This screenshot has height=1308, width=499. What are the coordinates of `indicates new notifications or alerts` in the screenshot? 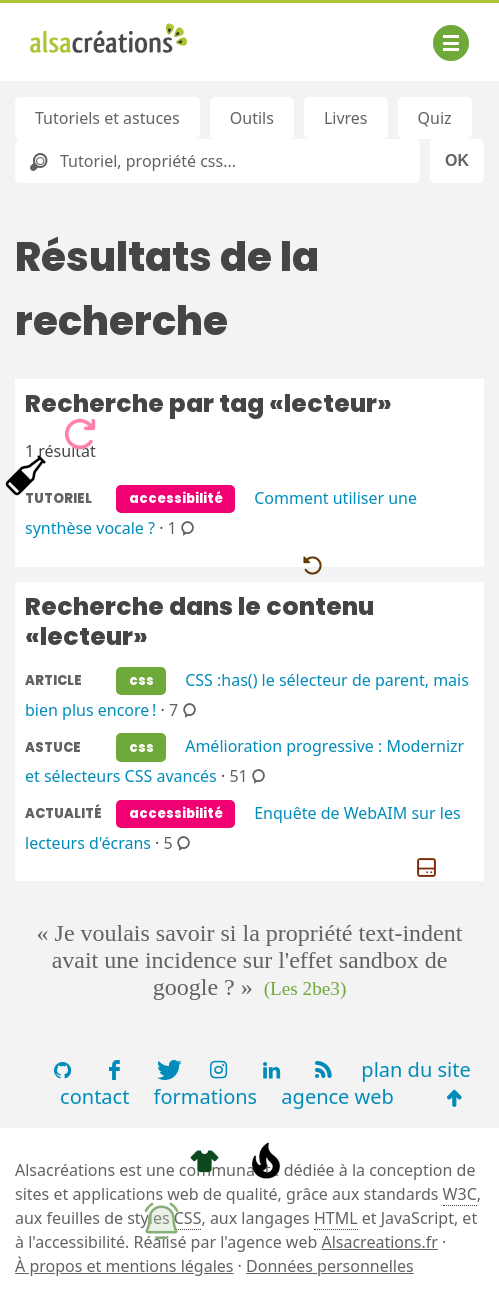 It's located at (161, 1221).